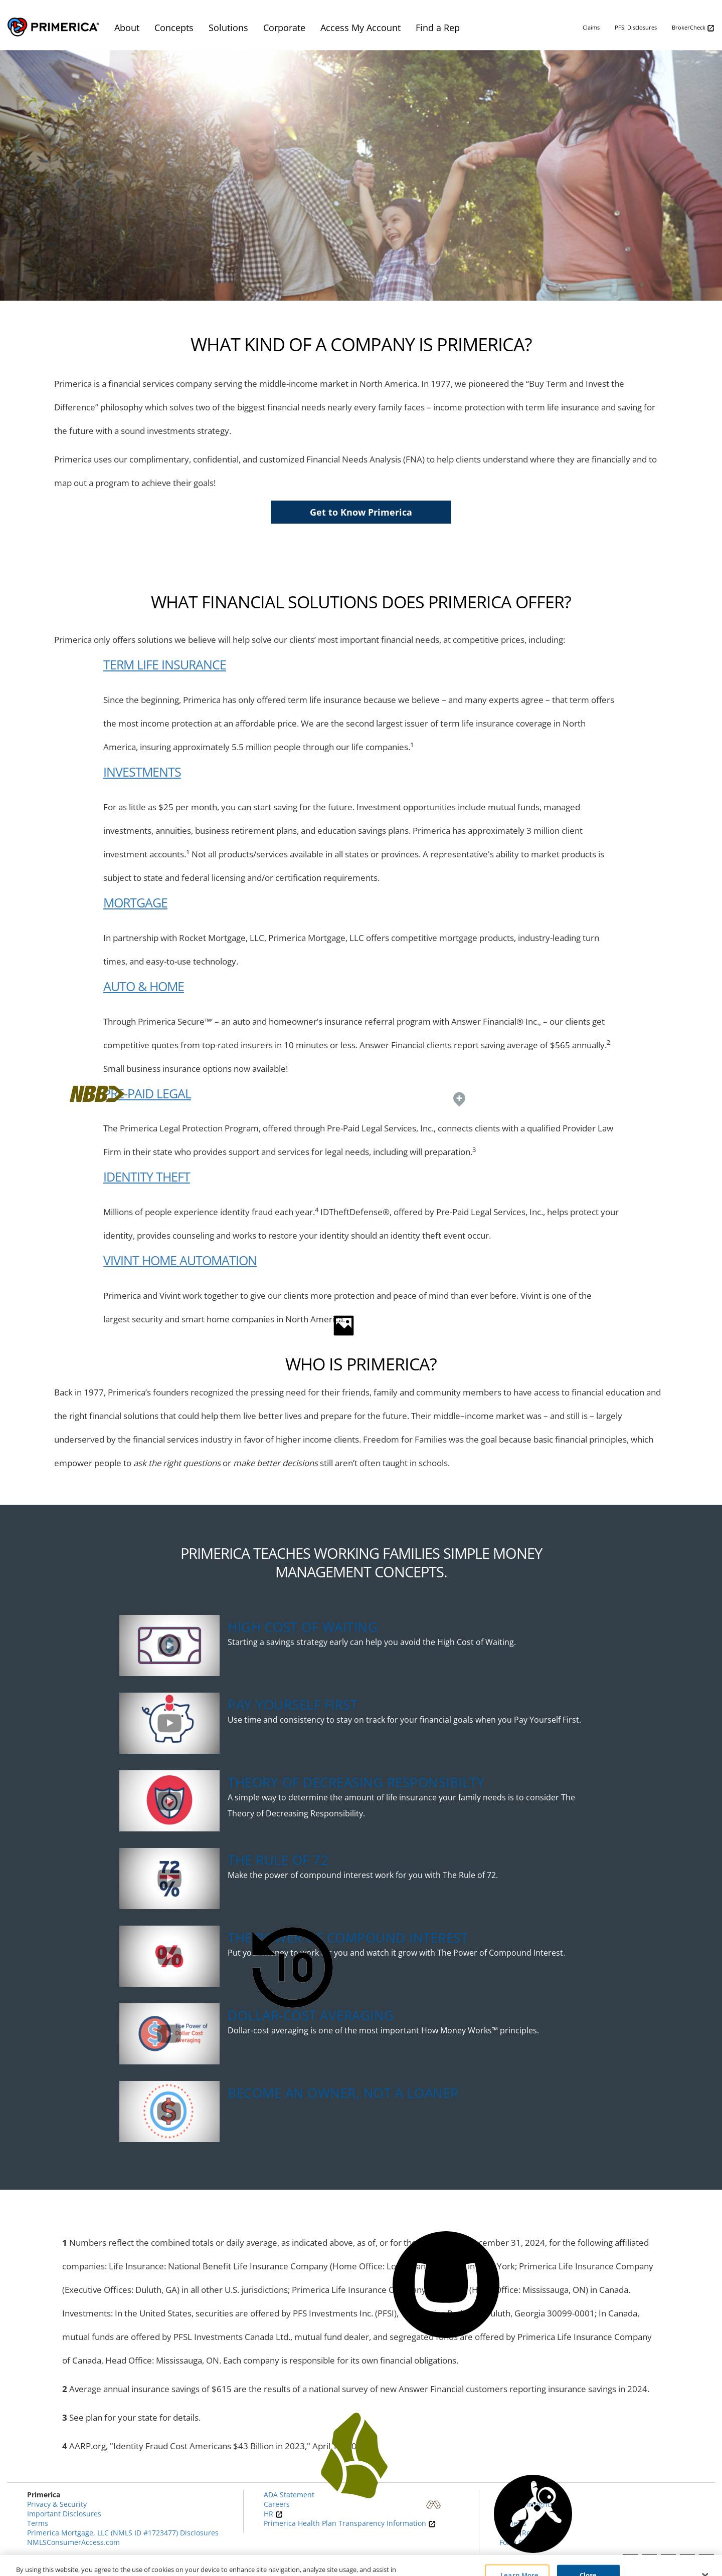  I want to click on skip back 10 seconds in media playback, so click(292, 1967).